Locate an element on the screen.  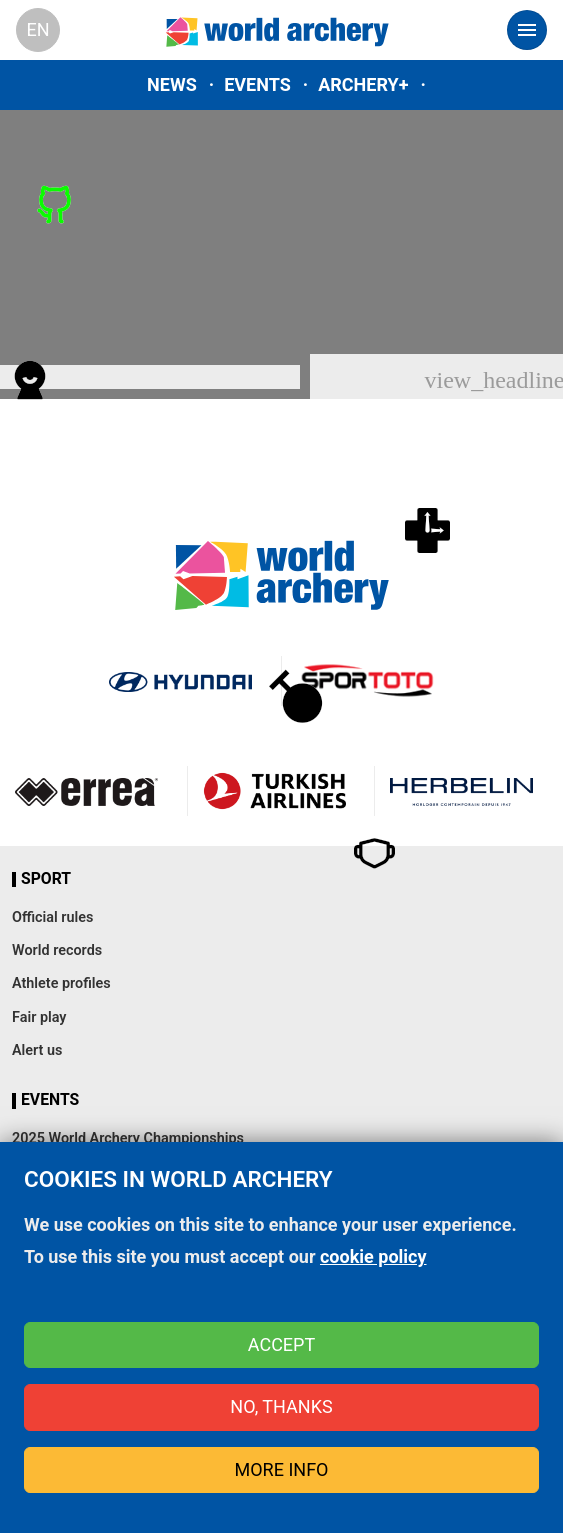
gender identity symbol for travesti is located at coordinates (298, 696).